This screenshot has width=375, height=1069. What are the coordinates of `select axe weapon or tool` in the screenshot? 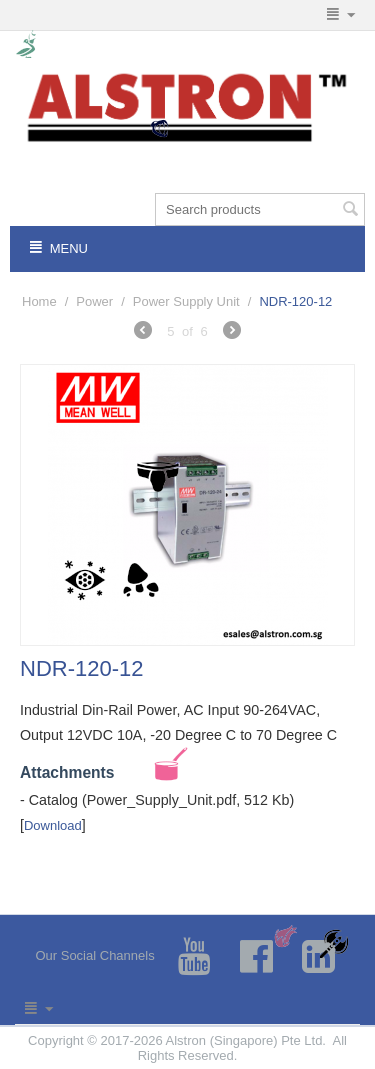 It's located at (334, 943).